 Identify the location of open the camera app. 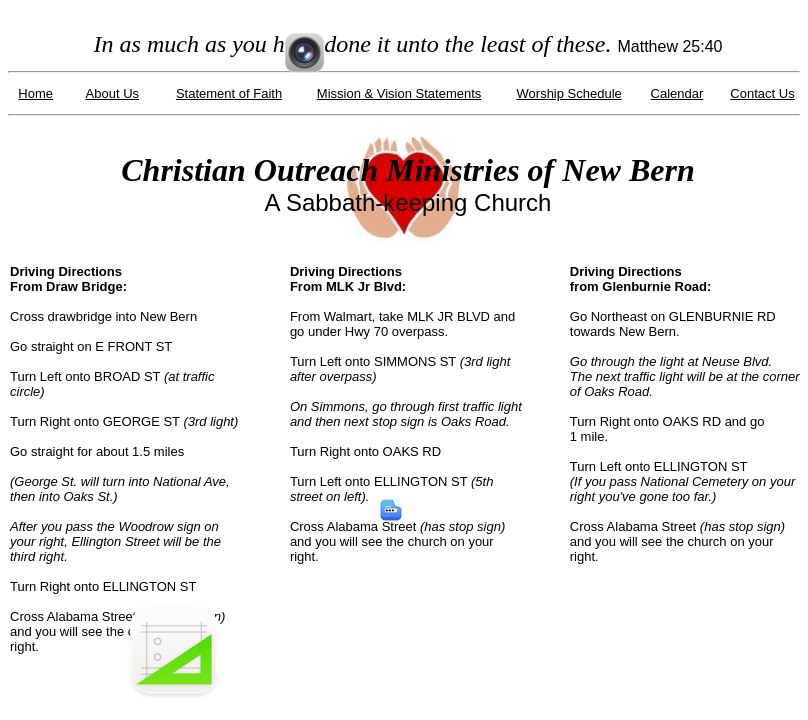
(304, 52).